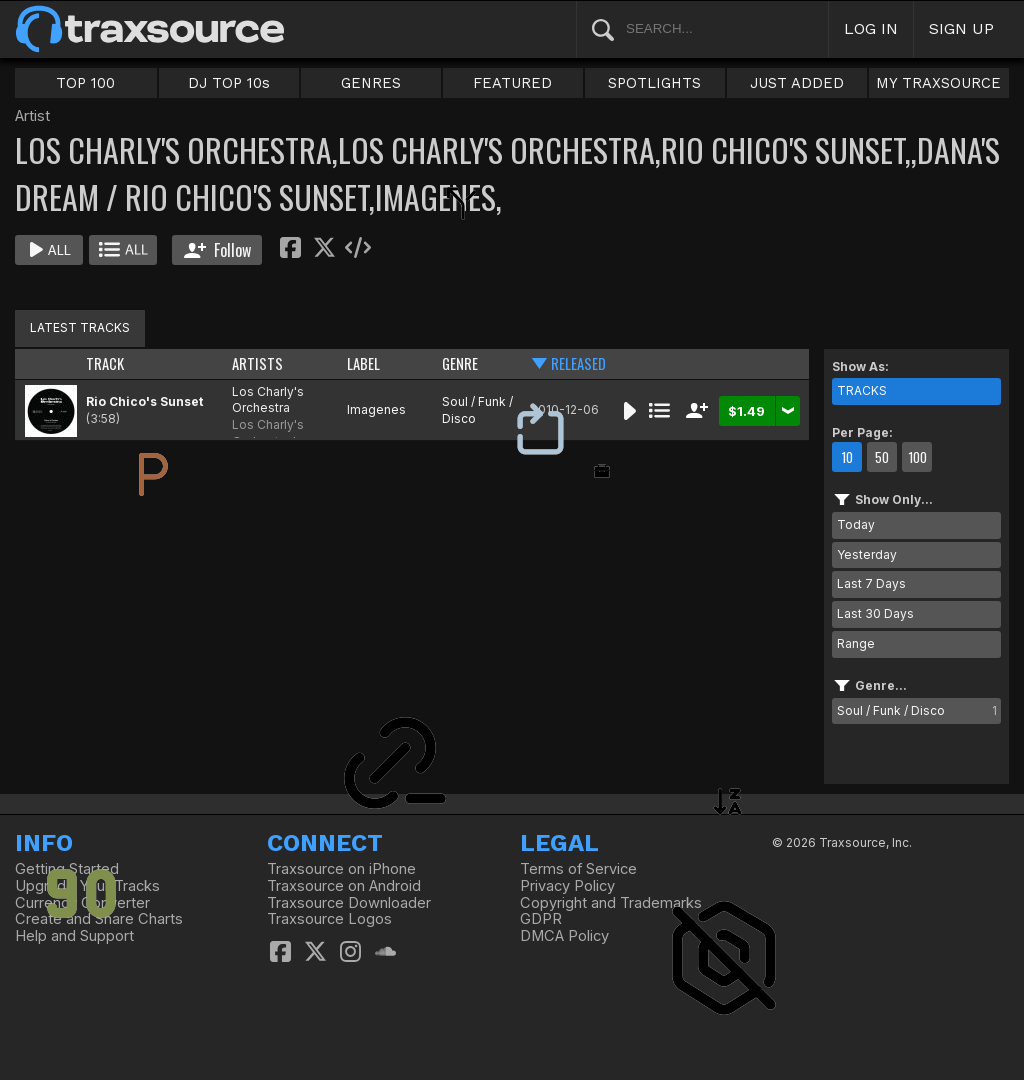 This screenshot has width=1024, height=1080. I want to click on bear left at the upcoming fork, so click(461, 203).